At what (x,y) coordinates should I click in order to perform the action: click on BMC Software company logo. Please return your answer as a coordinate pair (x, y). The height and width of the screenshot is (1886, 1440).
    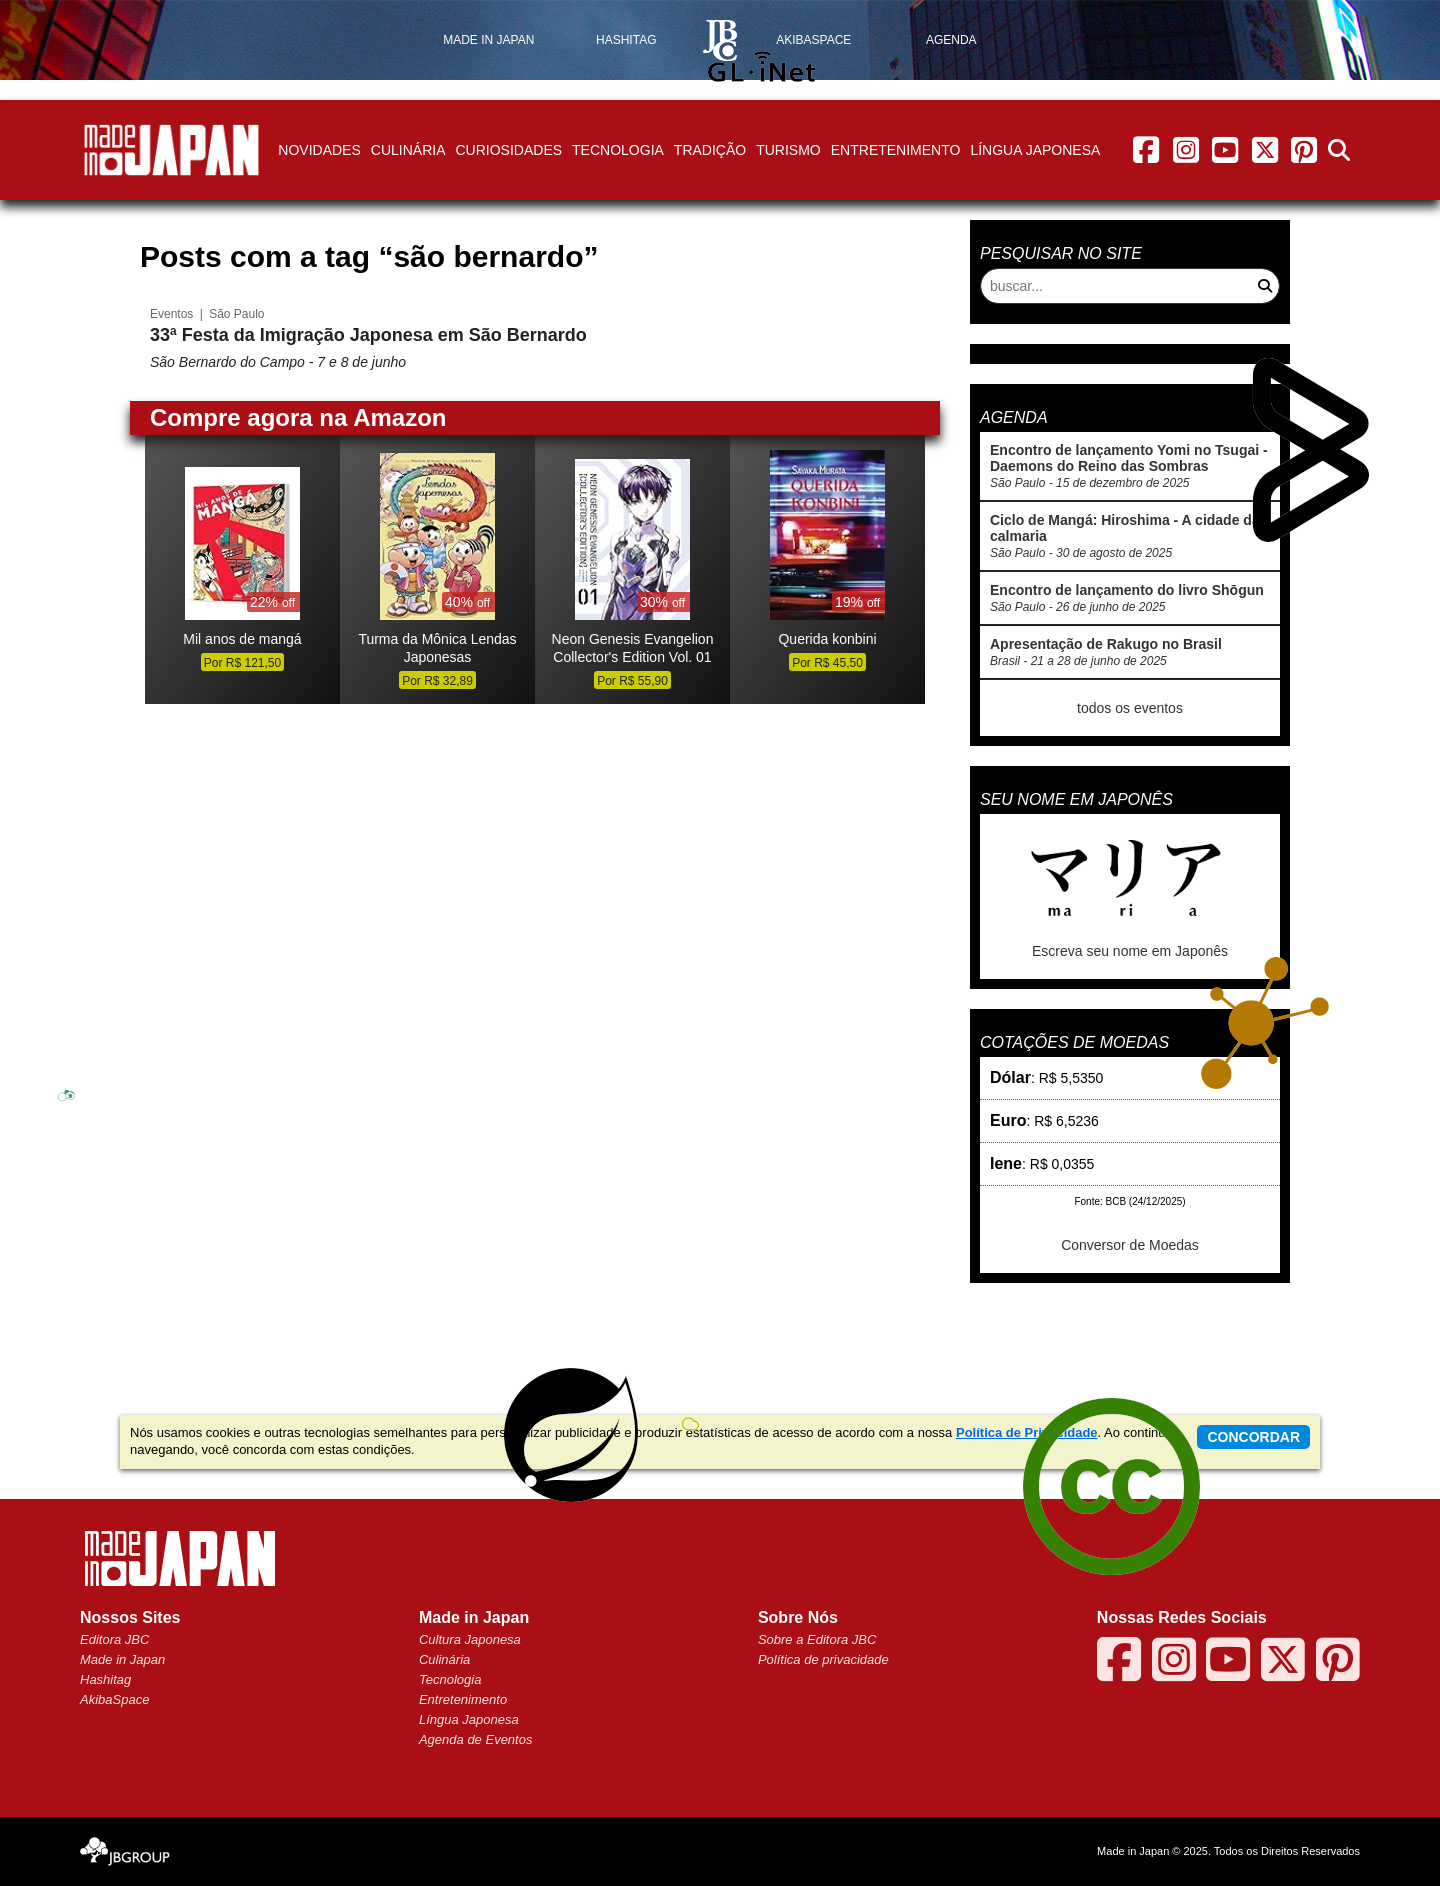
    Looking at the image, I should click on (1311, 450).